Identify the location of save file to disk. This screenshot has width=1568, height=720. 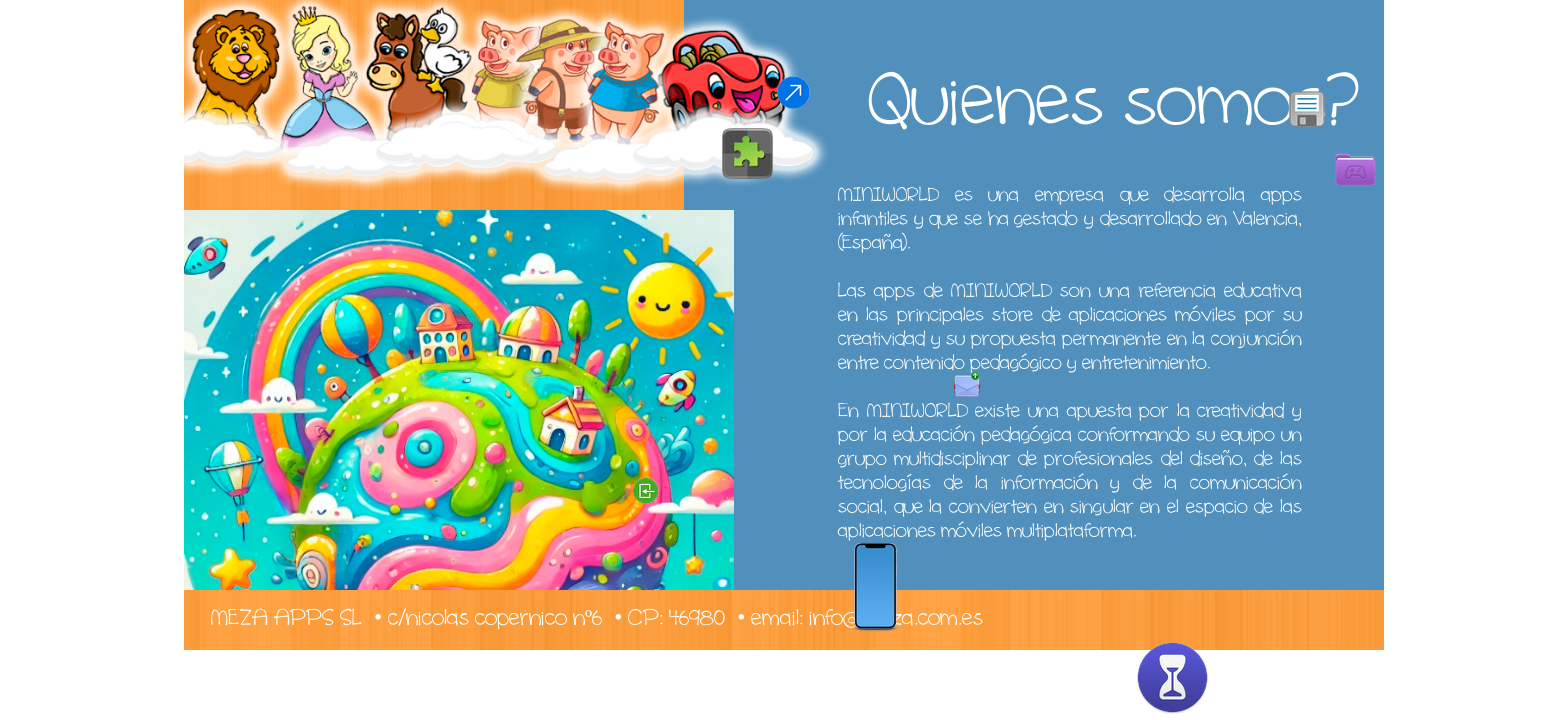
(1307, 109).